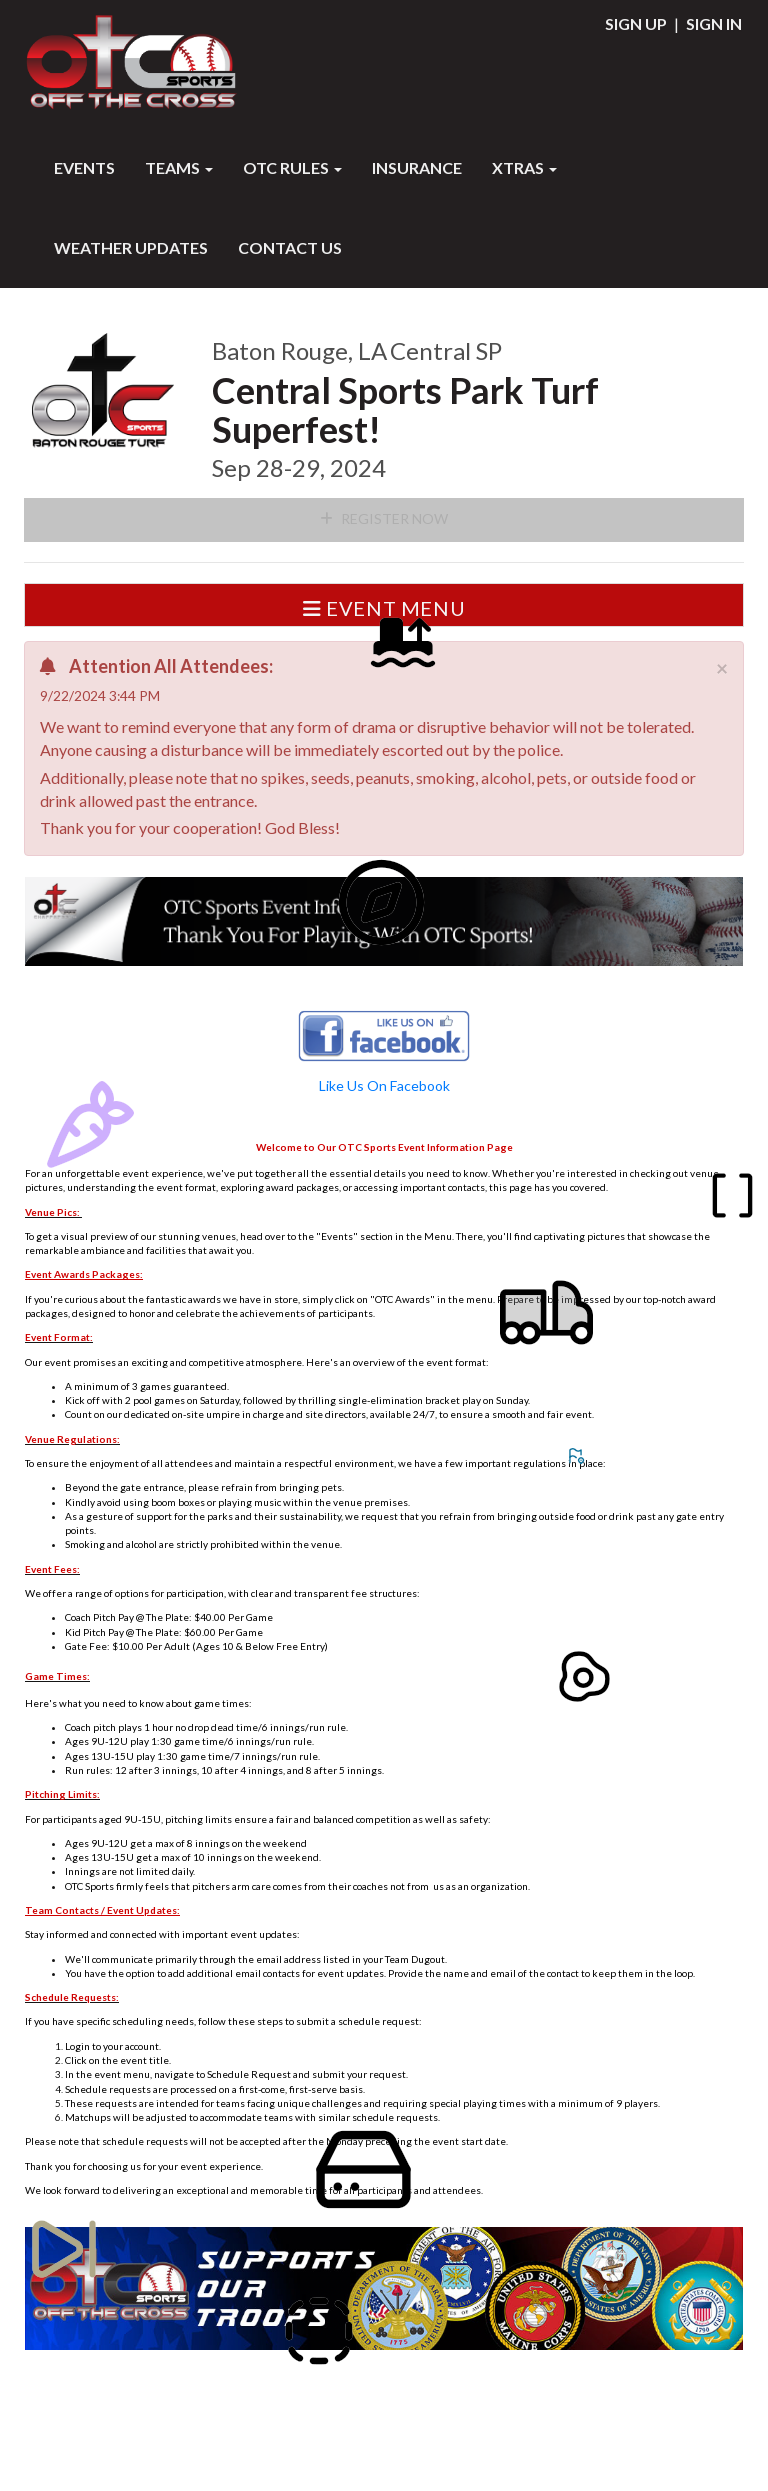 The width and height of the screenshot is (768, 2491). Describe the element at coordinates (319, 2331) in the screenshot. I see `select or crop area with rounded corners` at that location.